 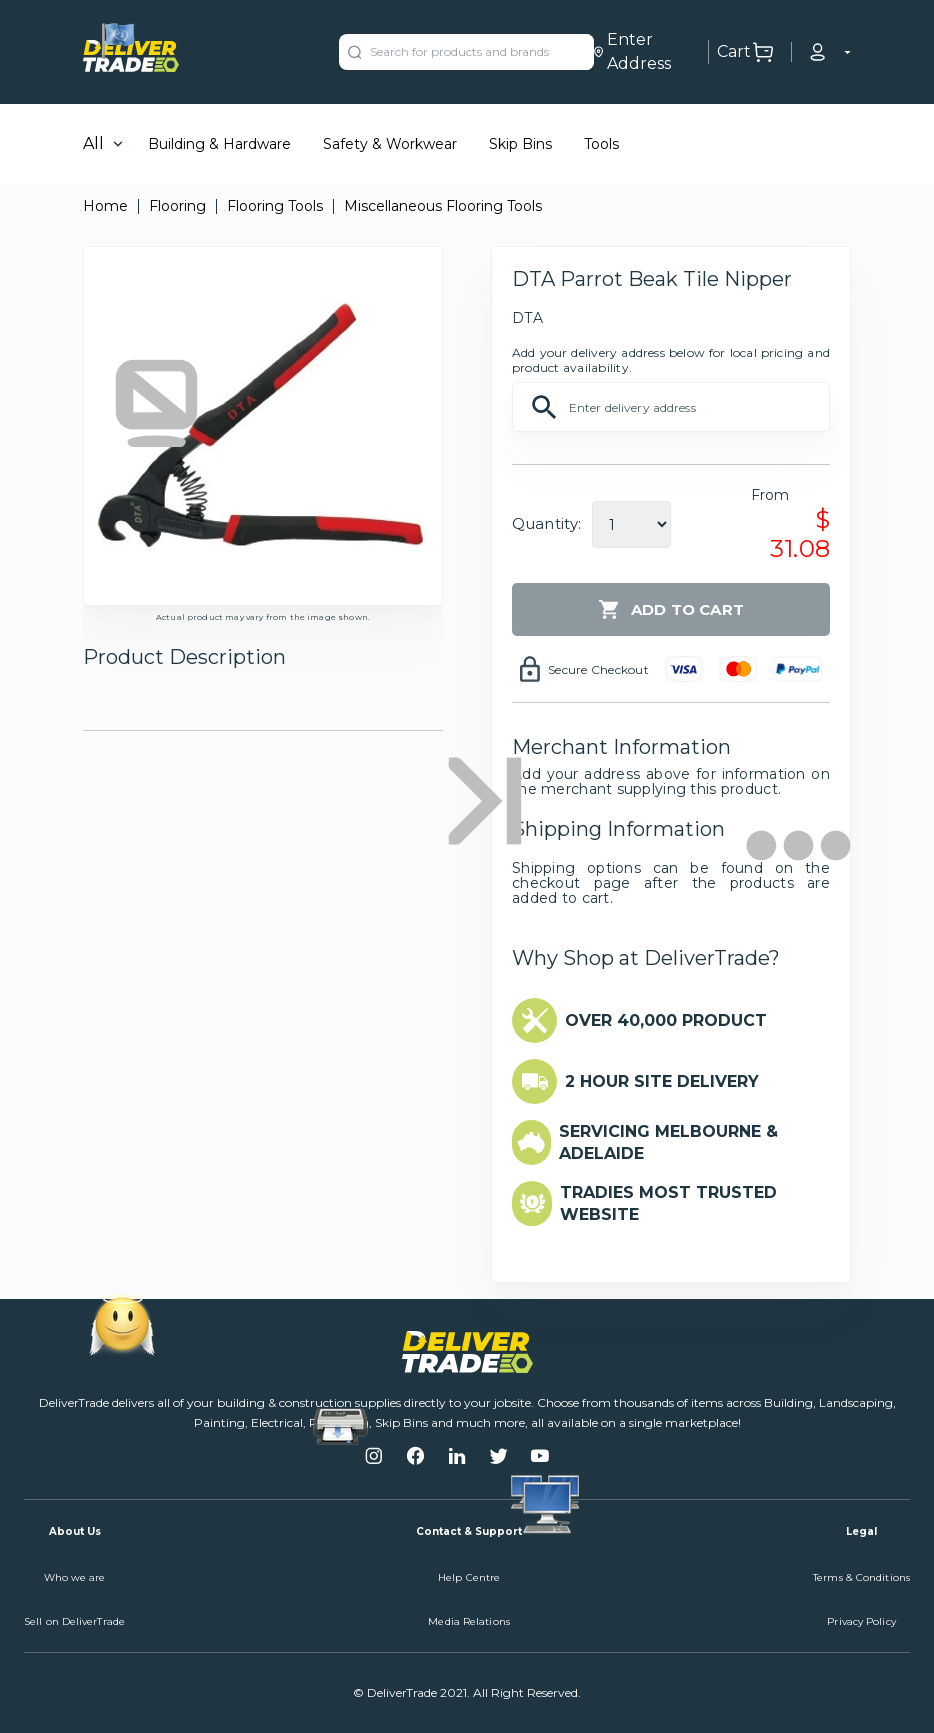 I want to click on indicates a document is currently printing, so click(x=340, y=1425).